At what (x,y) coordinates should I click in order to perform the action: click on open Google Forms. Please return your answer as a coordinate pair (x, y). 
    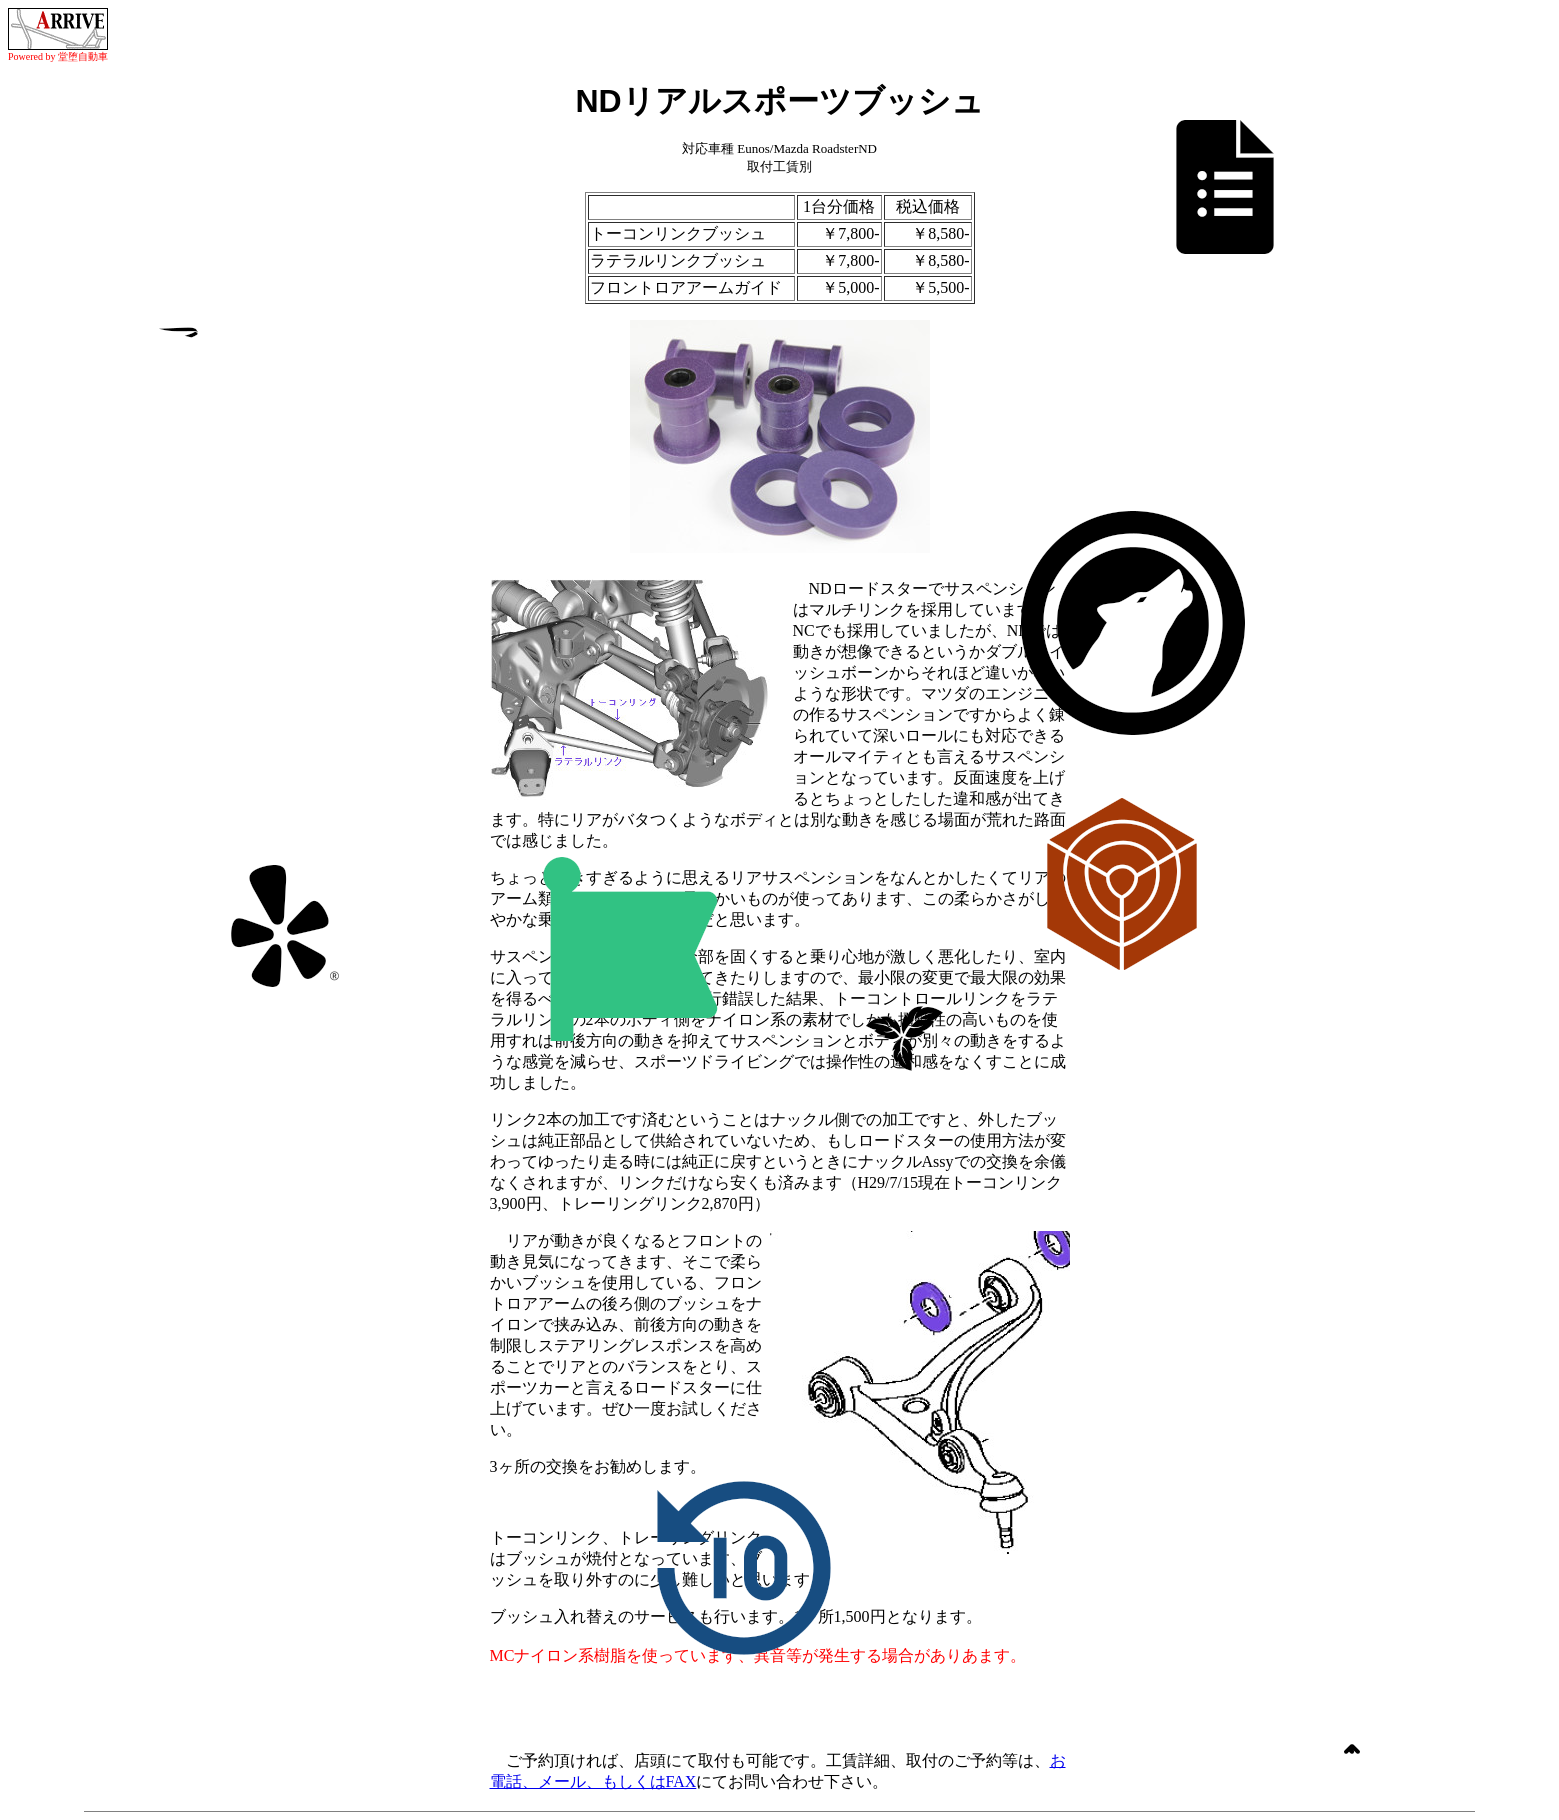
    Looking at the image, I should click on (1225, 187).